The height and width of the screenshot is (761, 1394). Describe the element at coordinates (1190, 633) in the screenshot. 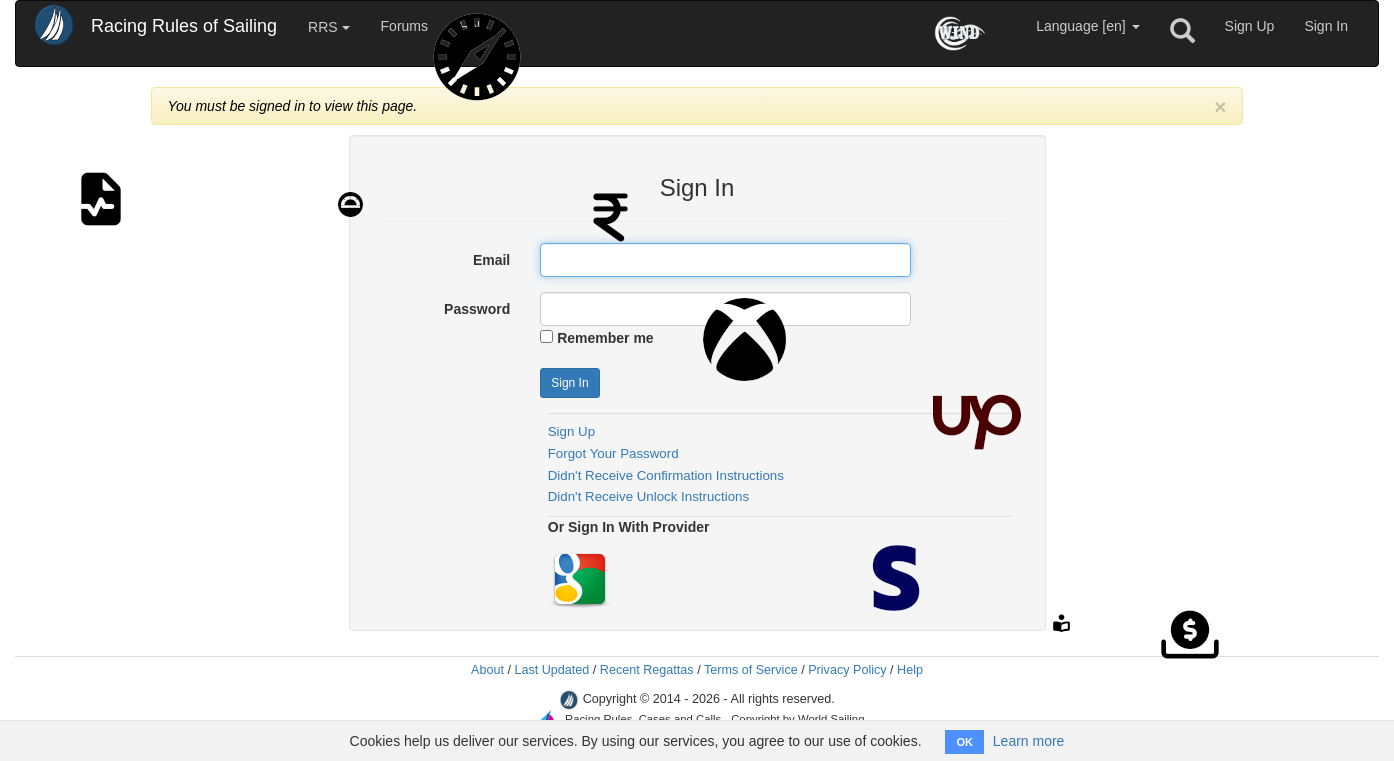

I see `make a donation` at that location.